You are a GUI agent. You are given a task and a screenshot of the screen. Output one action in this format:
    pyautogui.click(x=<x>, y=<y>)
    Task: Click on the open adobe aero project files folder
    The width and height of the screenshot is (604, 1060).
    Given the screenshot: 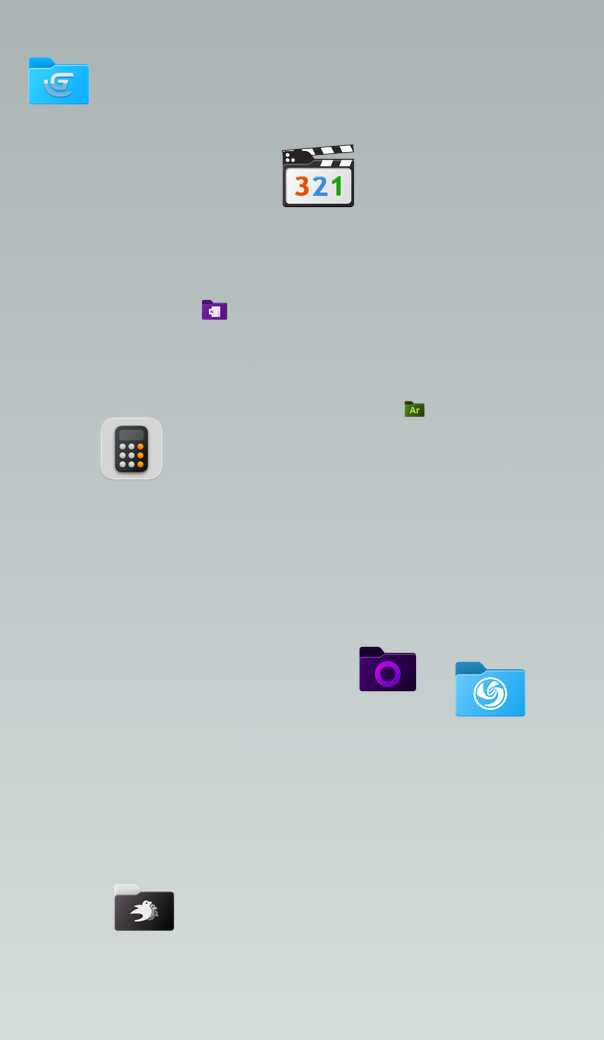 What is the action you would take?
    pyautogui.click(x=414, y=409)
    